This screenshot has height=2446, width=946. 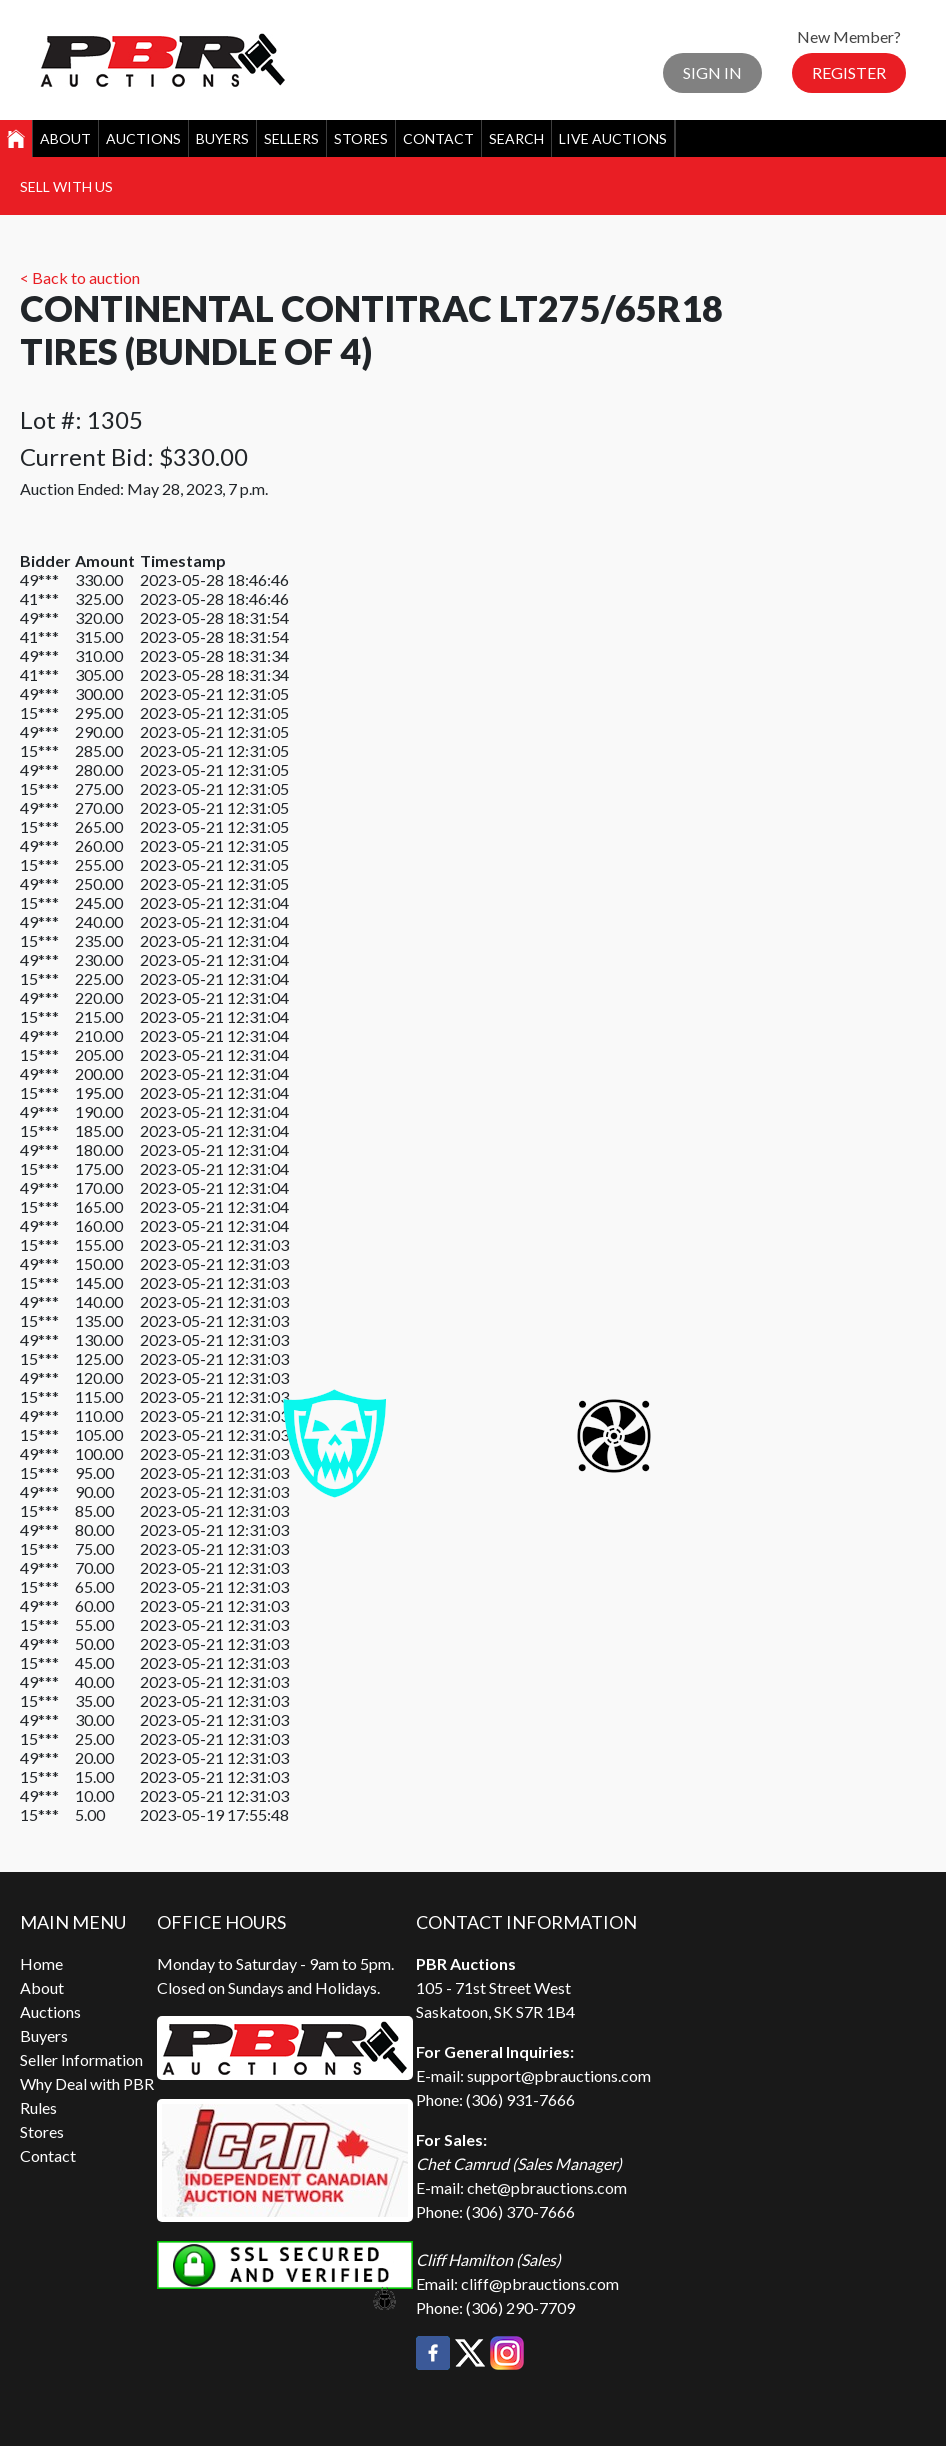 What do you see at coordinates (384, 2298) in the screenshot?
I see `collect a rare treasure or artifact` at bounding box center [384, 2298].